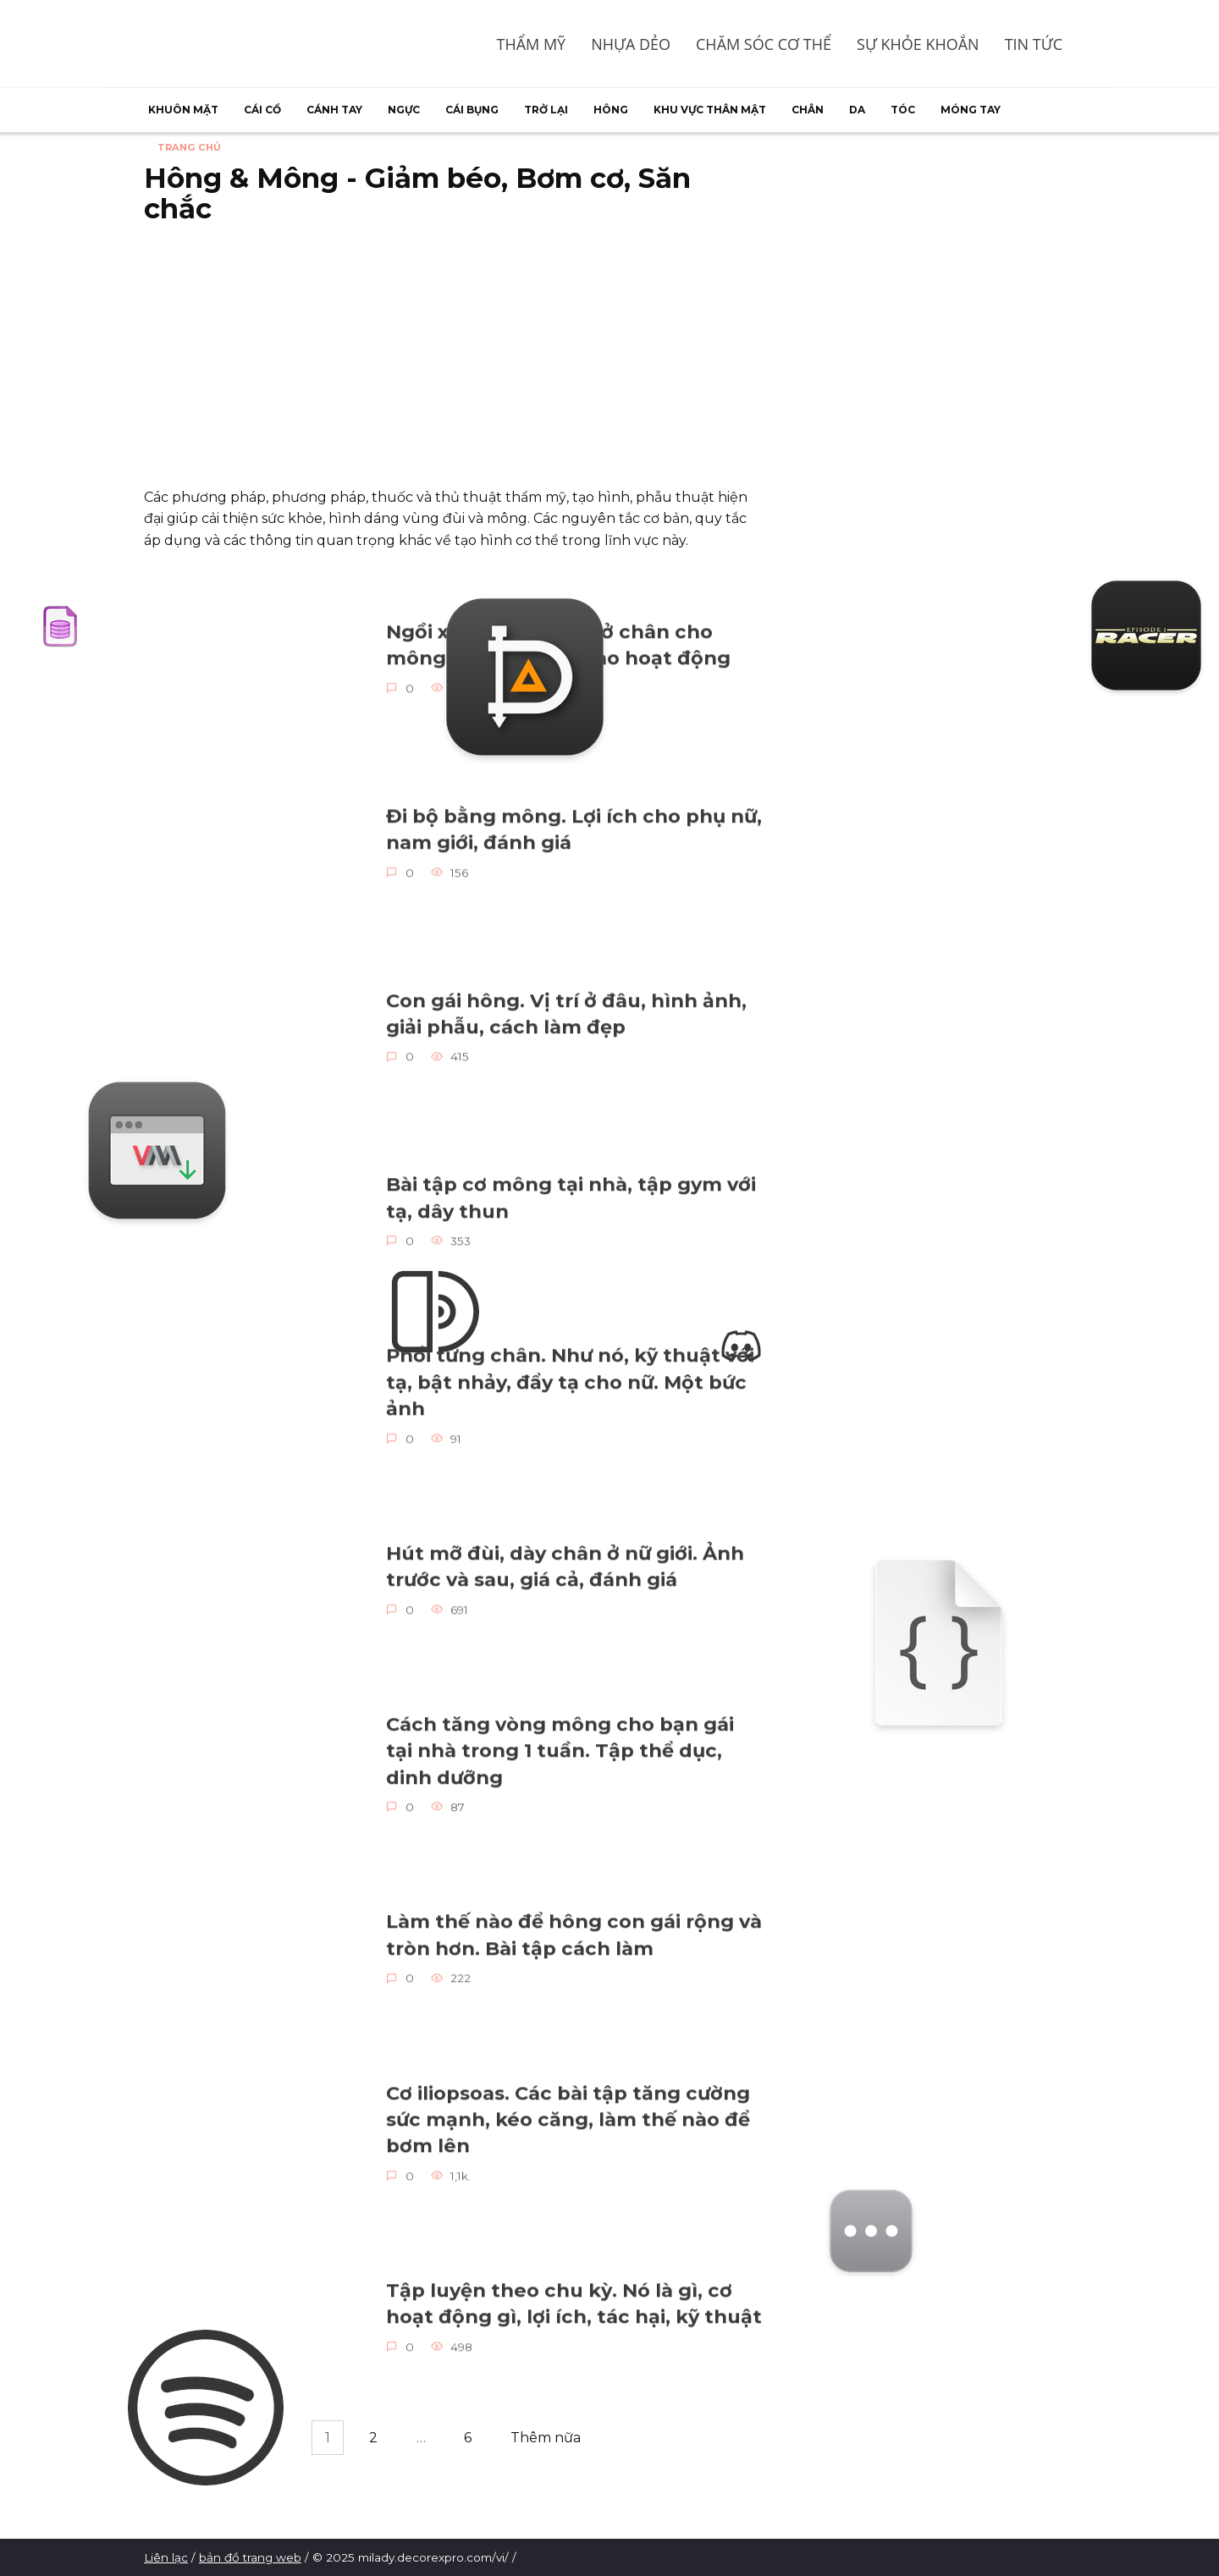 The width and height of the screenshot is (1219, 2576). I want to click on open Discord app, so click(741, 1346).